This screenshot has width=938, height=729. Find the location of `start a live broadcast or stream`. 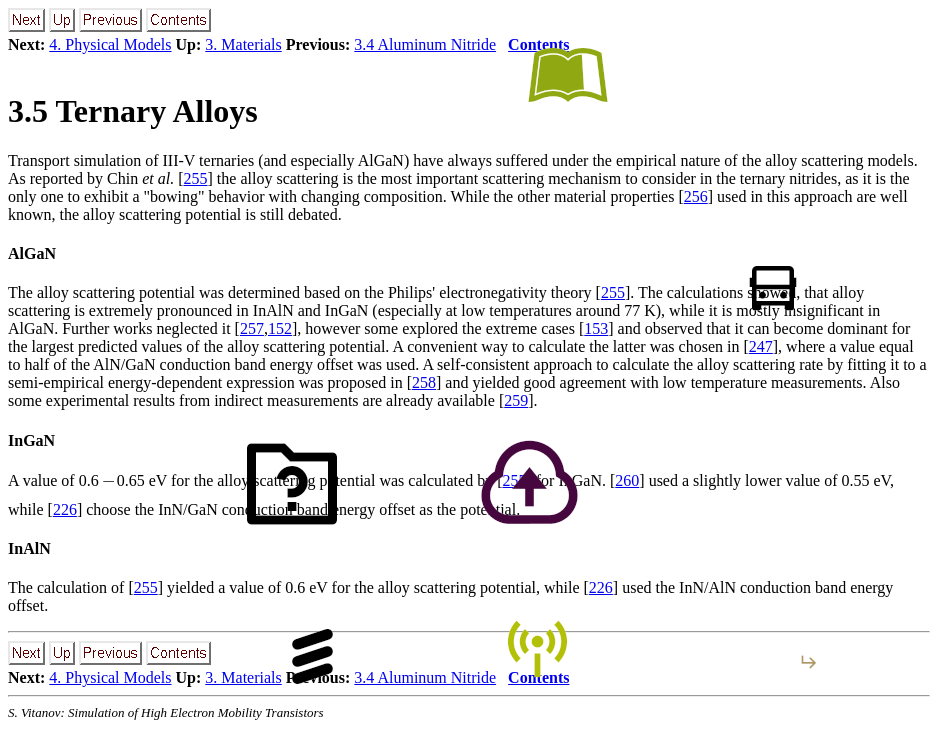

start a live broadcast or stream is located at coordinates (537, 647).